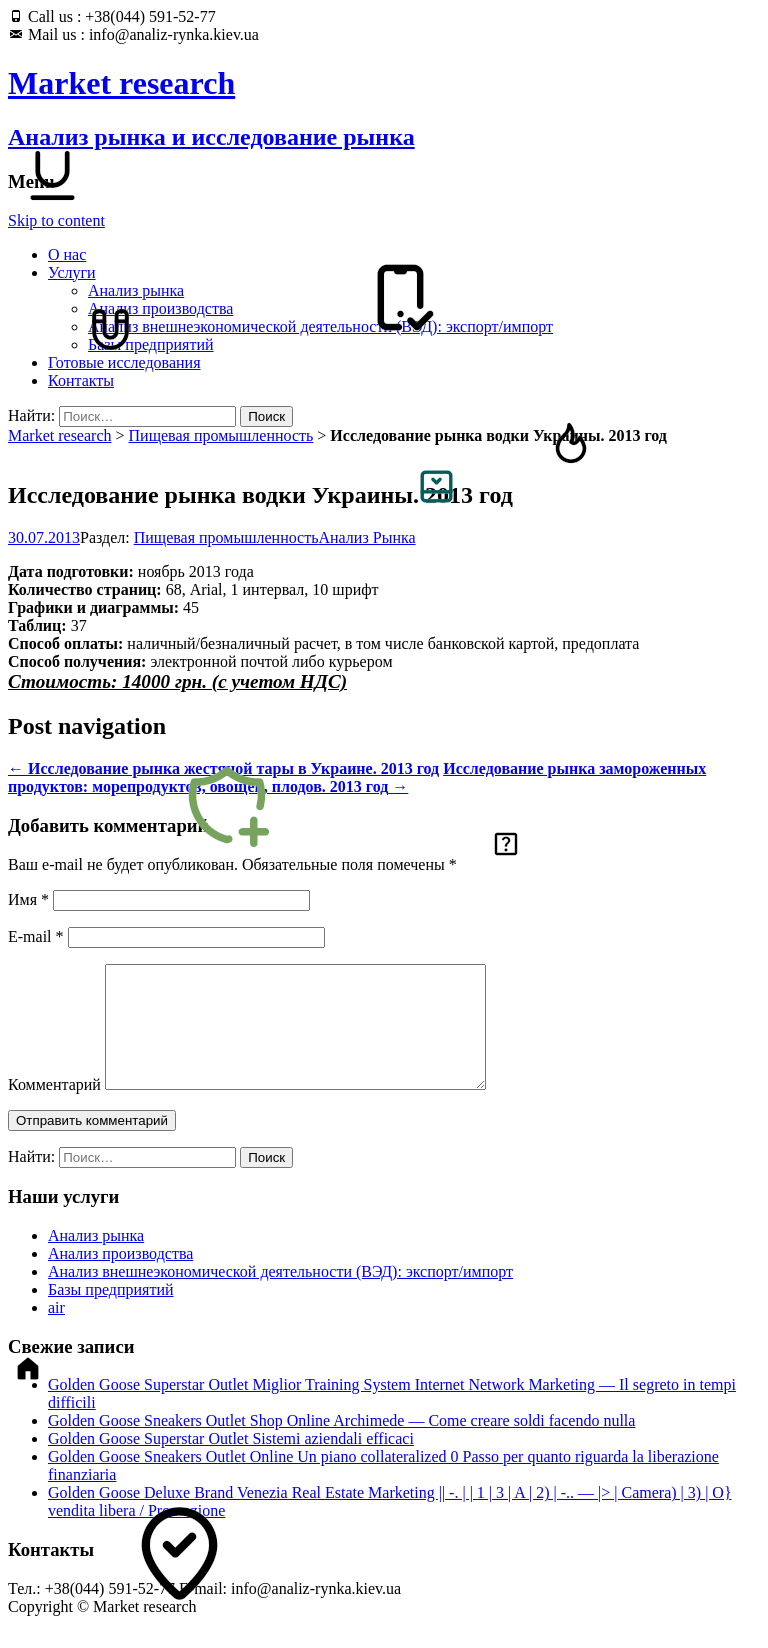  I want to click on attract or pull related items together, so click(110, 329).